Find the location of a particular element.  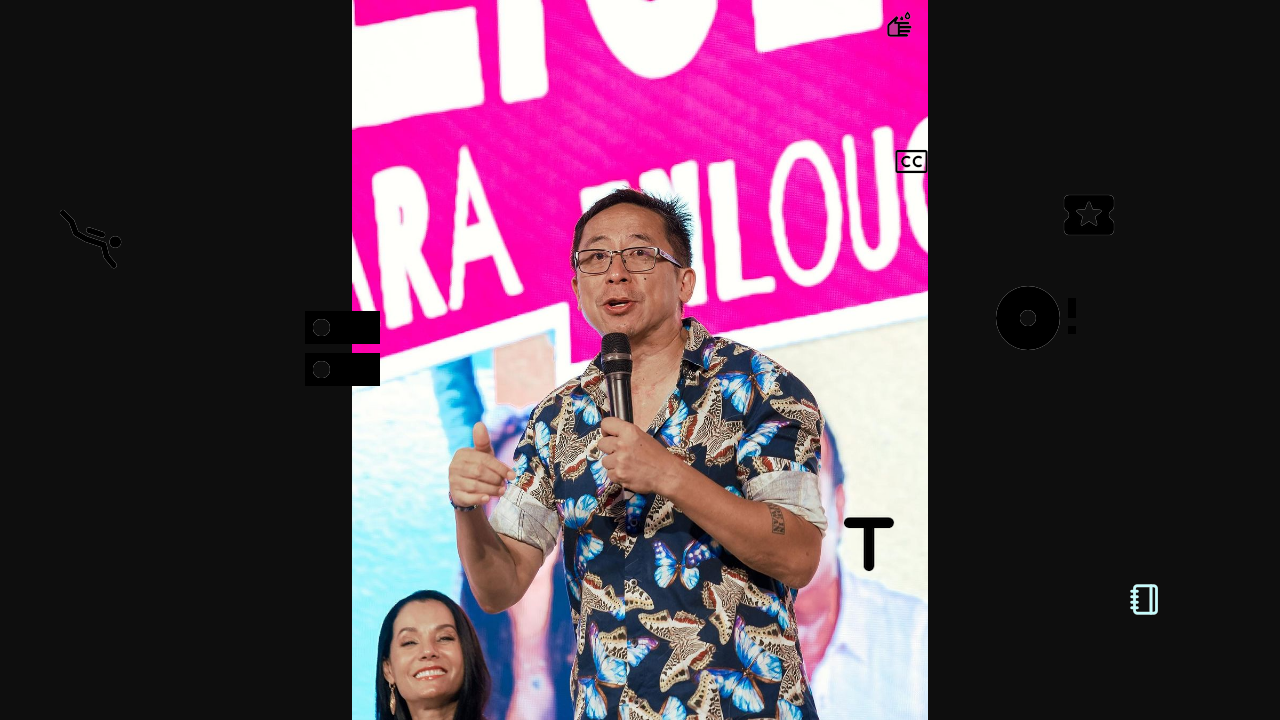

indicates a handwashing station or restroom nearby is located at coordinates (900, 24).